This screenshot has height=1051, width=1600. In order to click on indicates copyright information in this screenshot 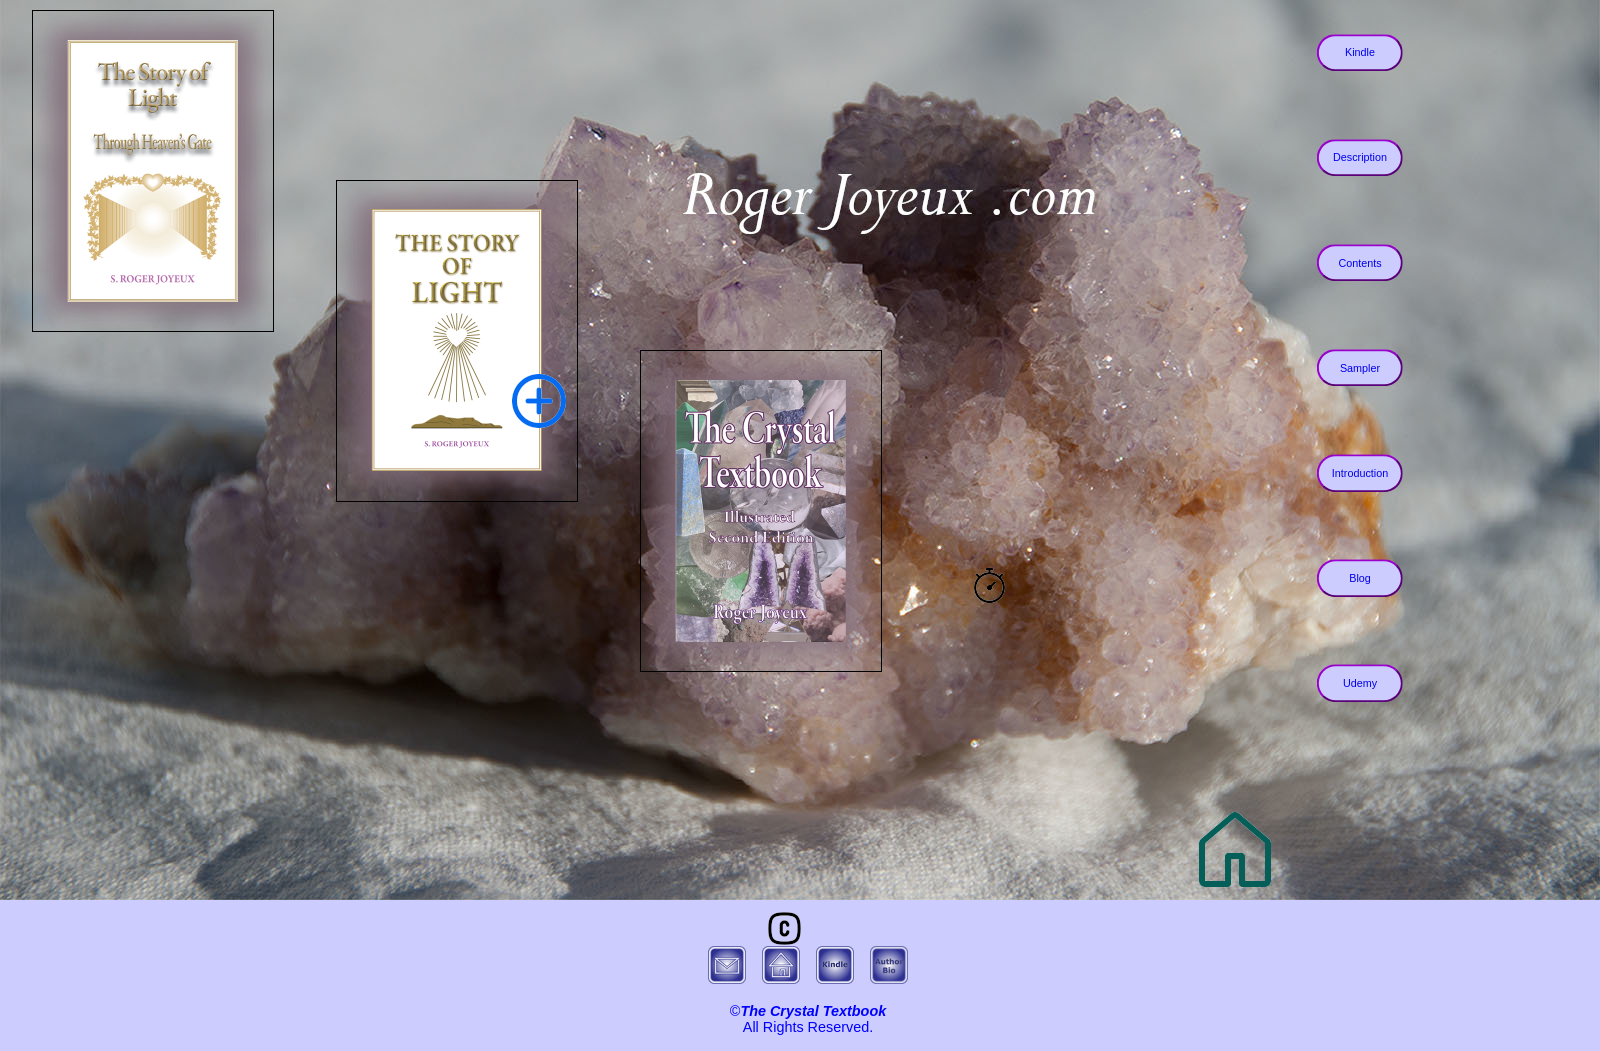, I will do `click(784, 928)`.